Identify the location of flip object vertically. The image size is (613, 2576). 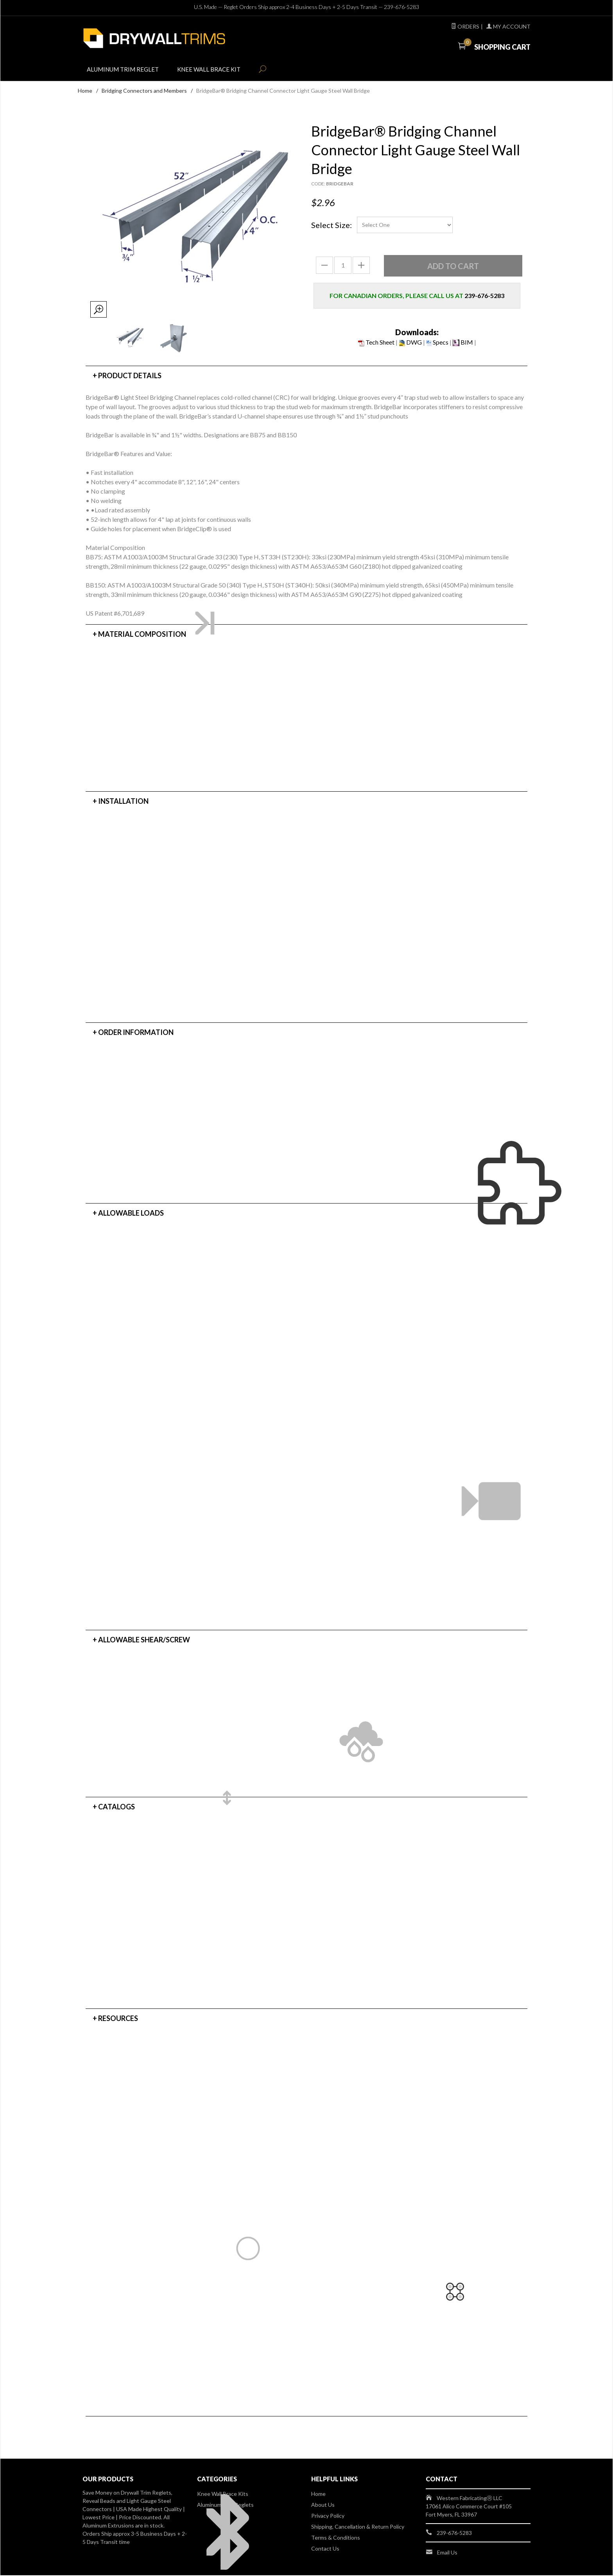
(227, 1798).